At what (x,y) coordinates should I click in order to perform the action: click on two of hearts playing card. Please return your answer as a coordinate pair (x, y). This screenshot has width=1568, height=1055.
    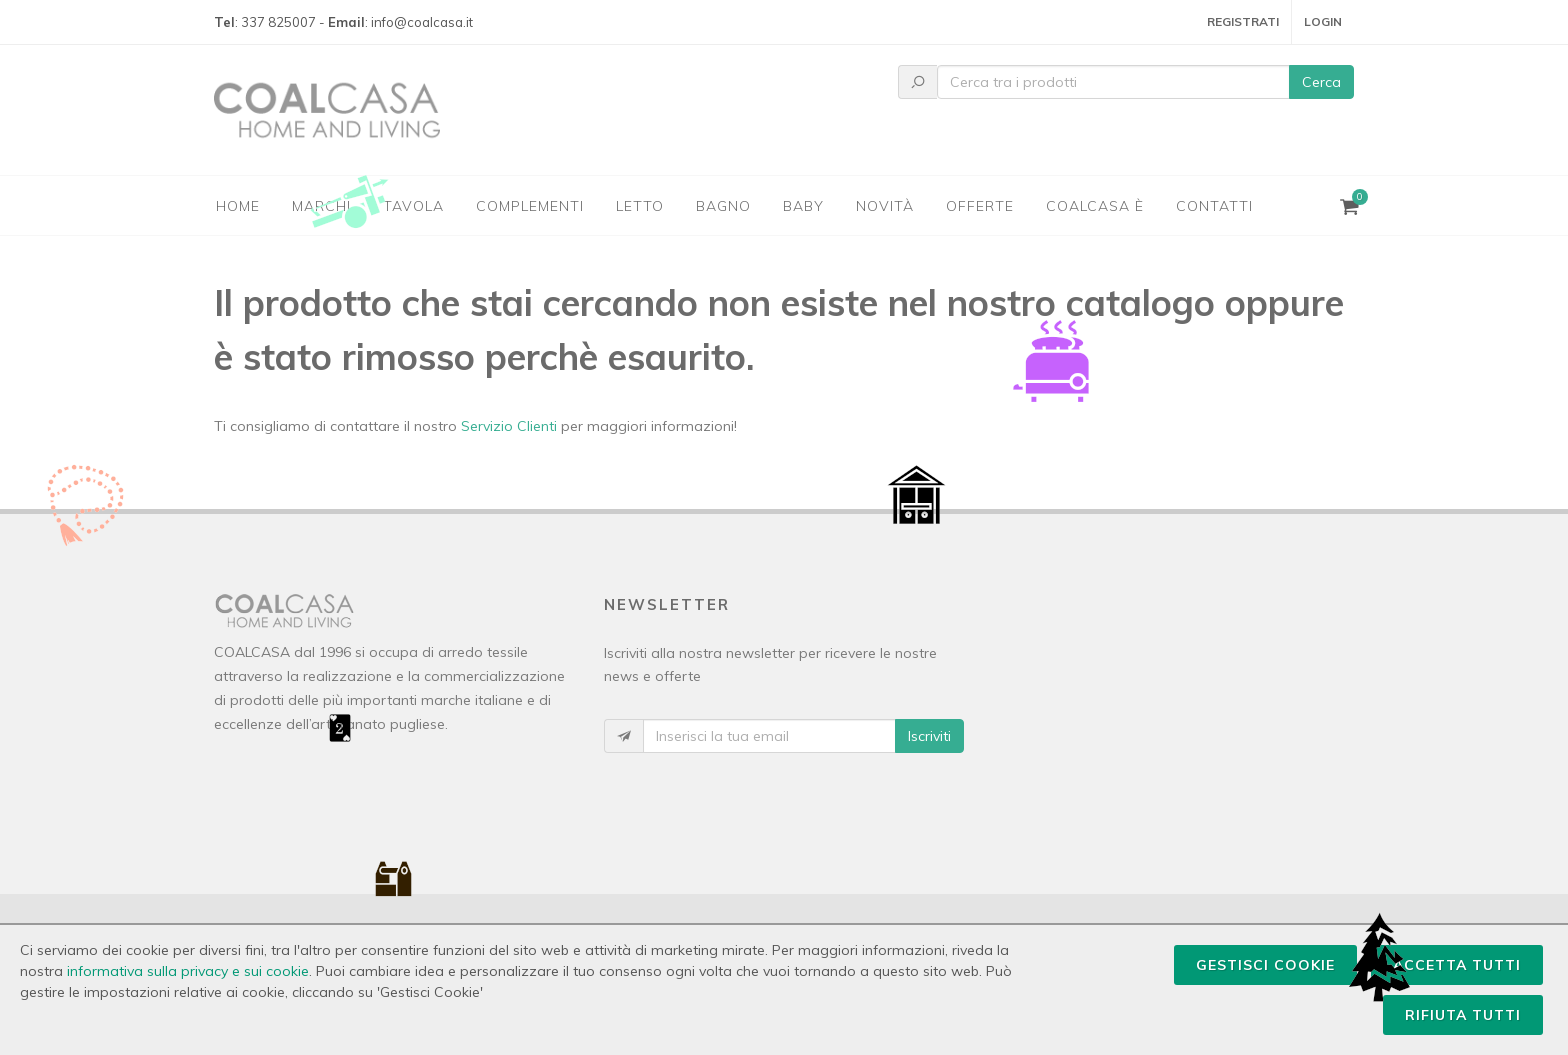
    Looking at the image, I should click on (340, 728).